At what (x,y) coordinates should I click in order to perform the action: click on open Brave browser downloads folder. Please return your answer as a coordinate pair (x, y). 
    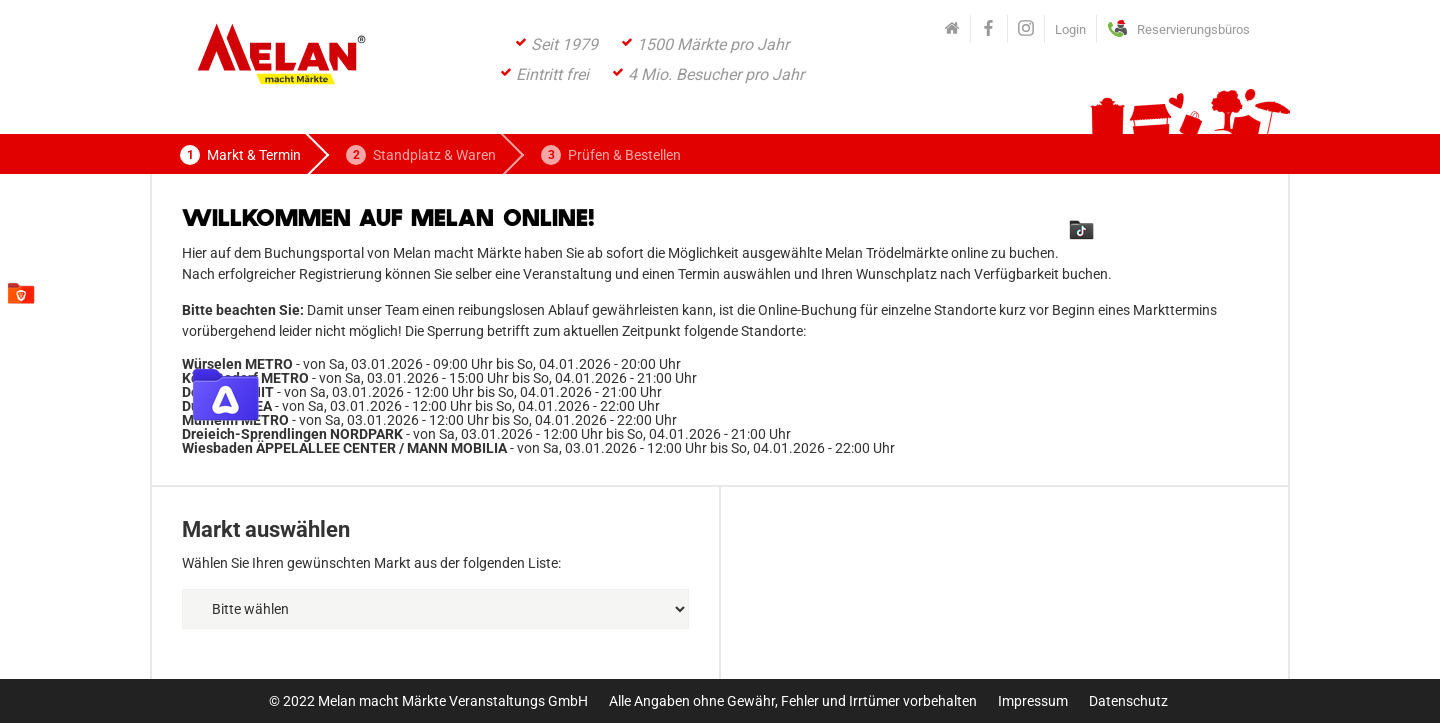
    Looking at the image, I should click on (21, 294).